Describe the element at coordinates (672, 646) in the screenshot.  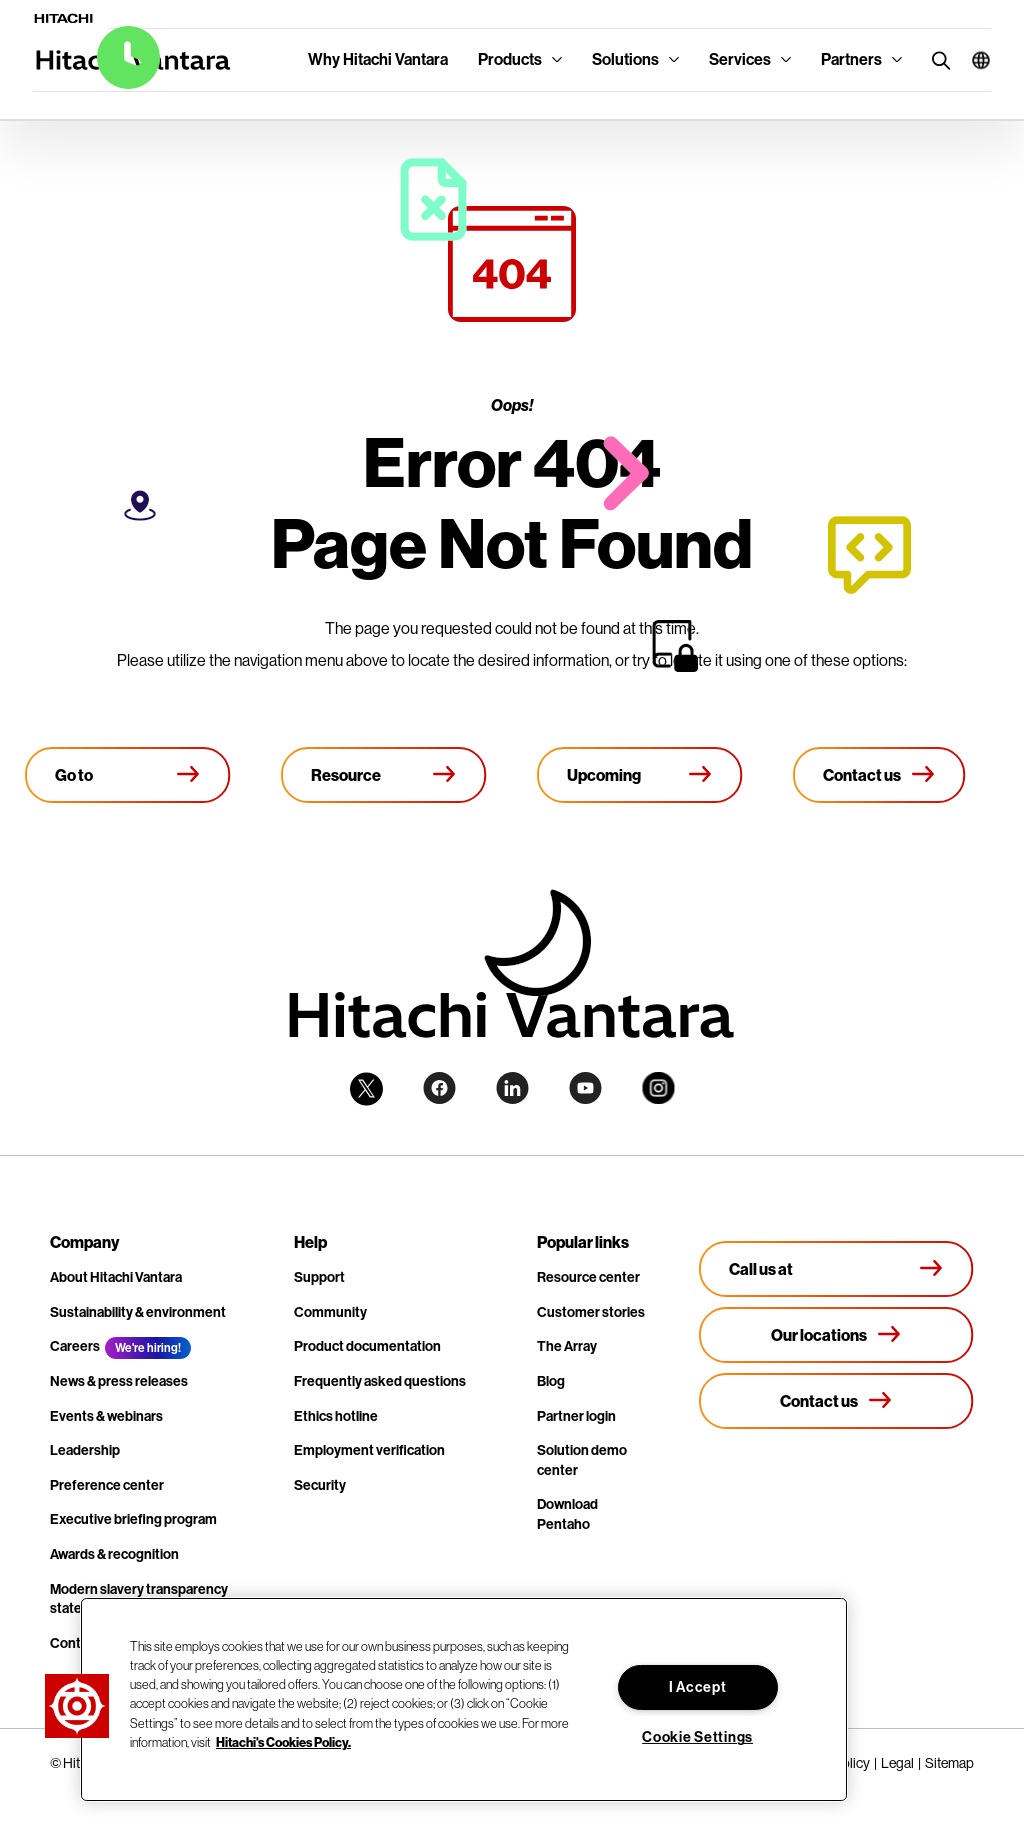
I see `indicates a private or locked repository` at that location.